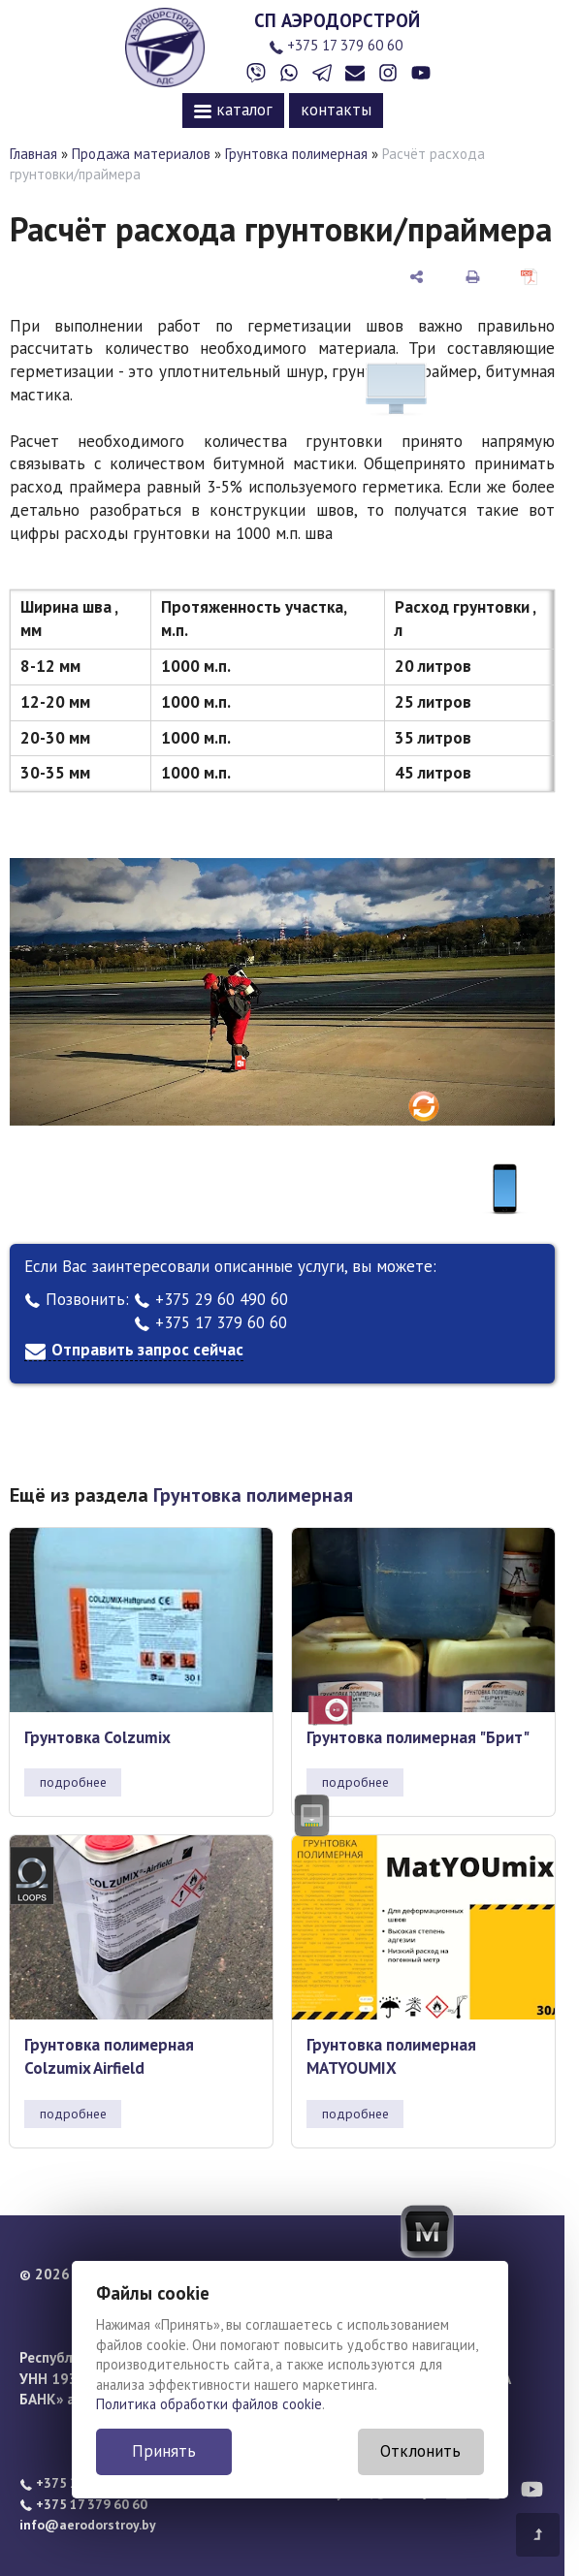 This screenshot has height=2576, width=579. What do you see at coordinates (241, 1063) in the screenshot?
I see `a microsoft access database file` at bounding box center [241, 1063].